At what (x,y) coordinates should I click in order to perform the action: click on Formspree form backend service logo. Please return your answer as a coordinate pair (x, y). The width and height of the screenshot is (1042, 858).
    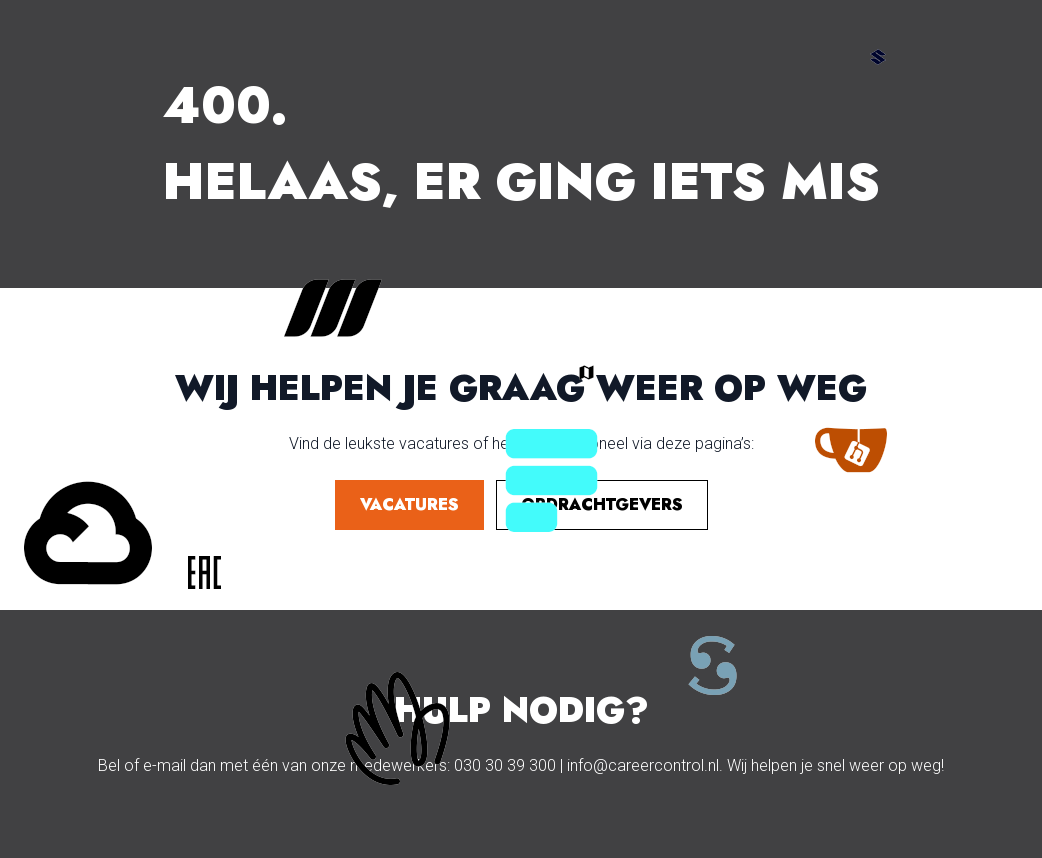
    Looking at the image, I should click on (551, 480).